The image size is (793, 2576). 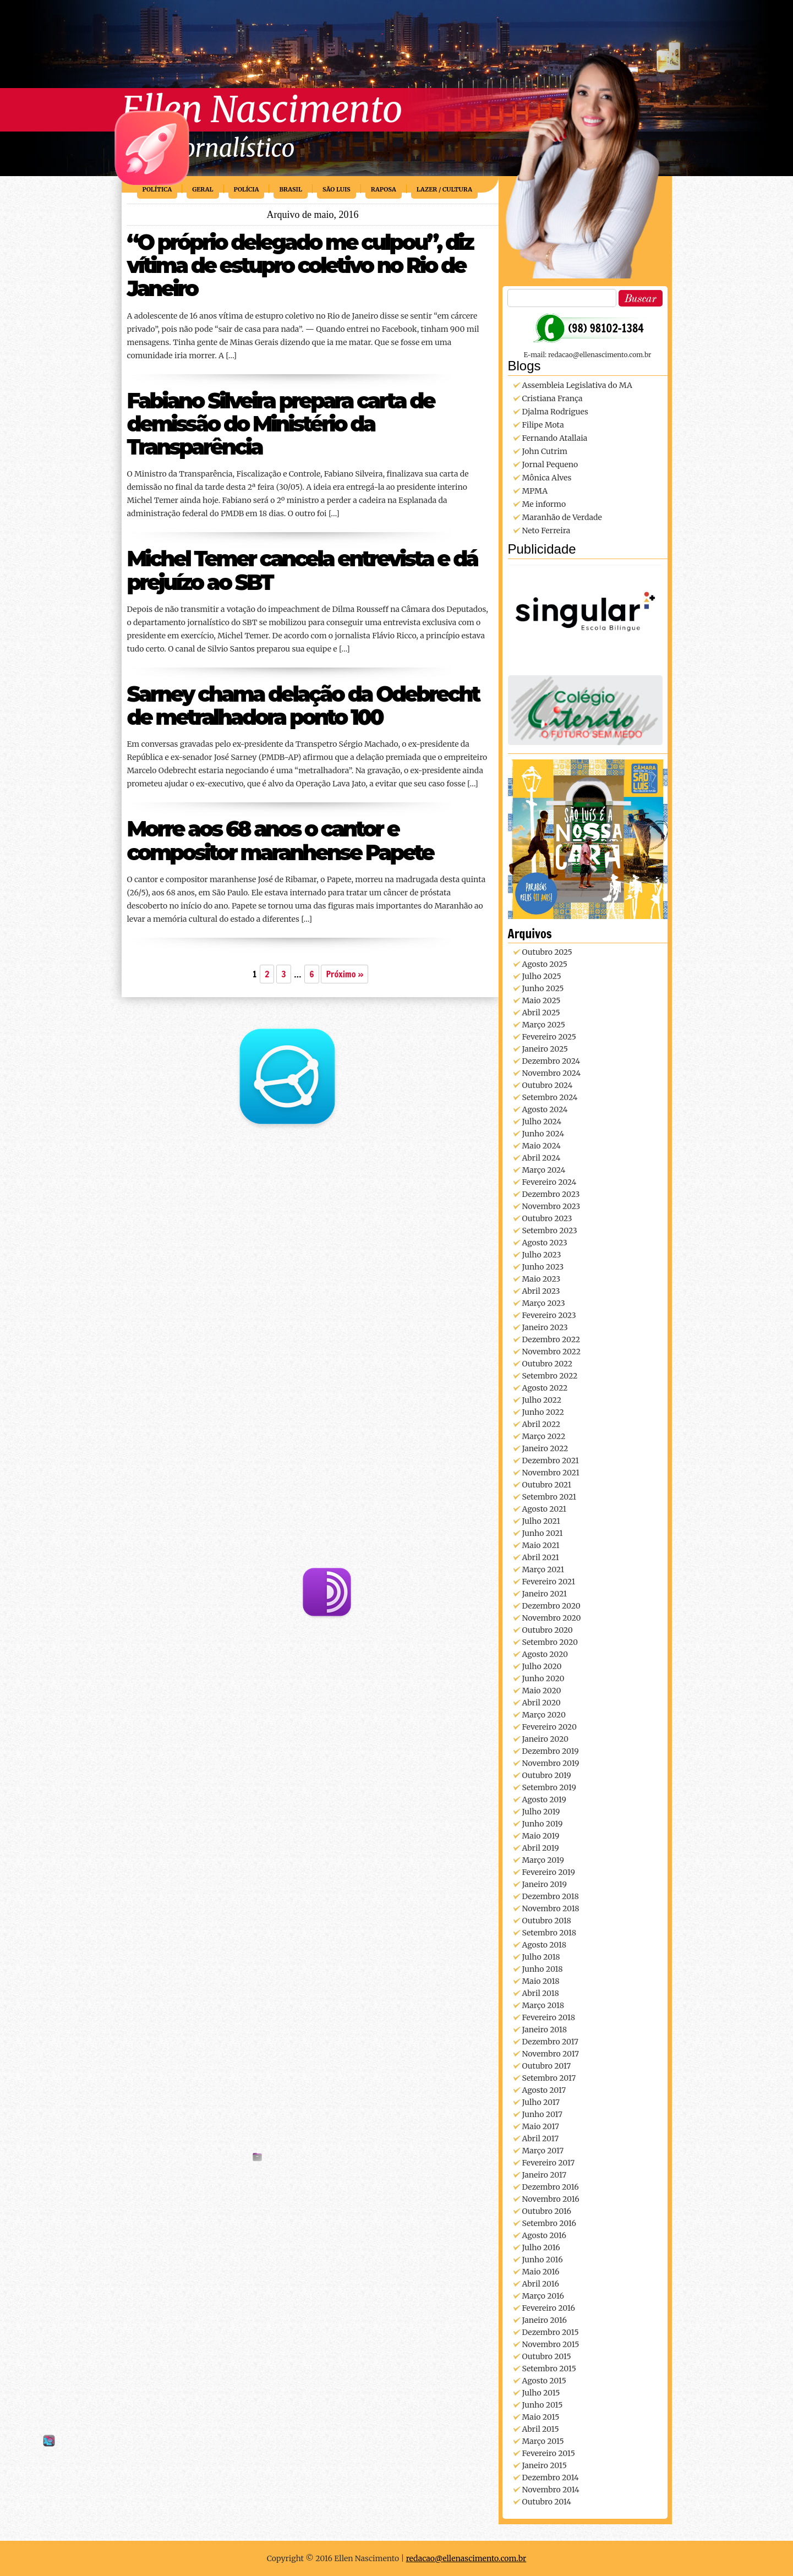 What do you see at coordinates (327, 1592) in the screenshot?
I see `launch tor browser for private browsing` at bounding box center [327, 1592].